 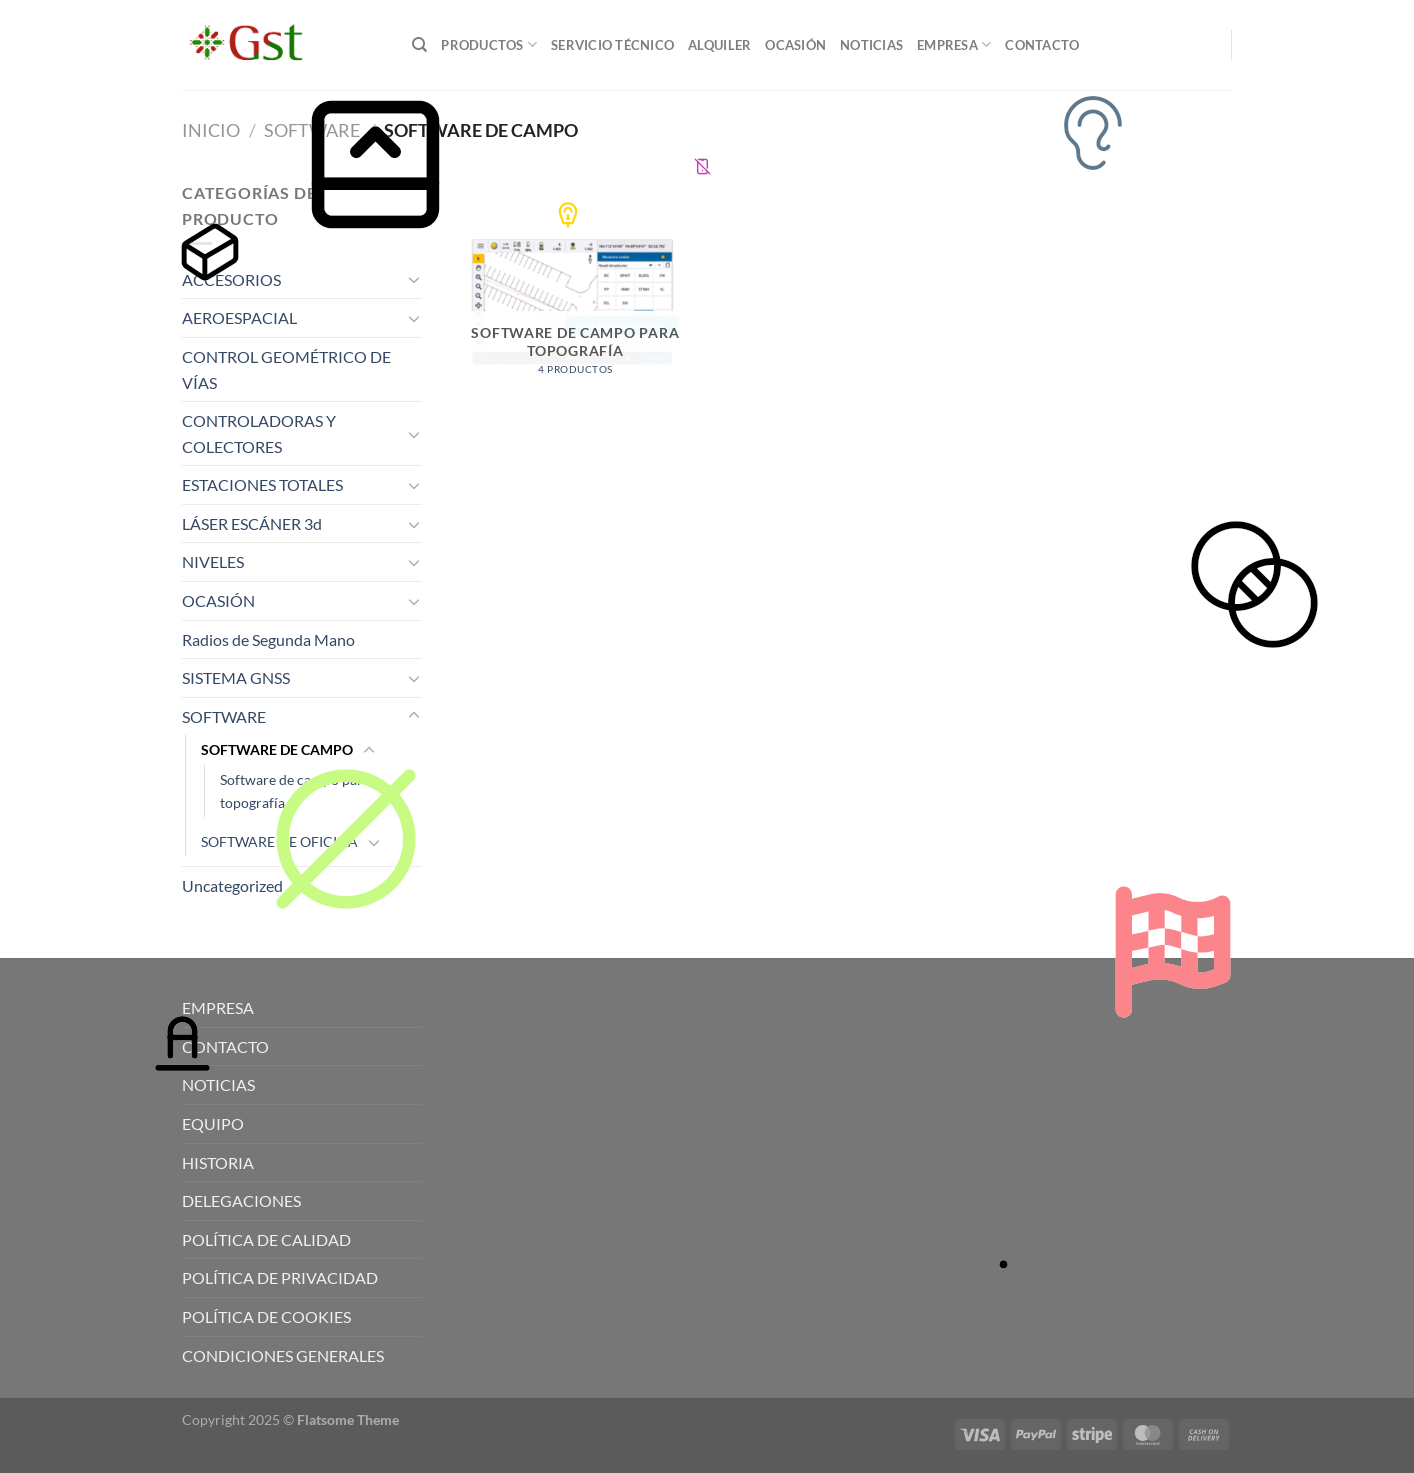 I want to click on indicates no wifi signal available, so click(x=1003, y=1244).